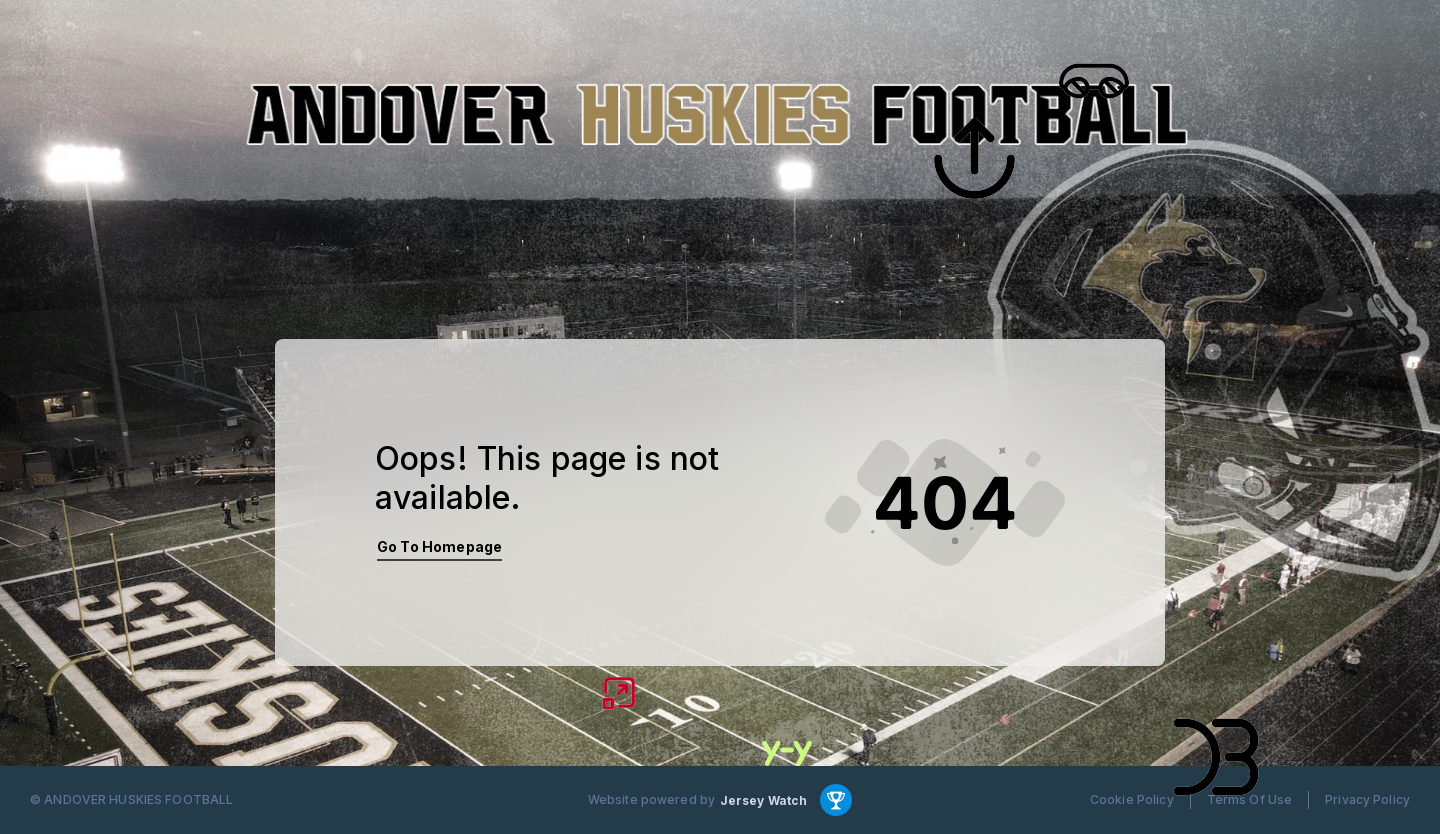 The width and height of the screenshot is (1440, 834). Describe the element at coordinates (1094, 81) in the screenshot. I see `access swimming or diving activity settings` at that location.